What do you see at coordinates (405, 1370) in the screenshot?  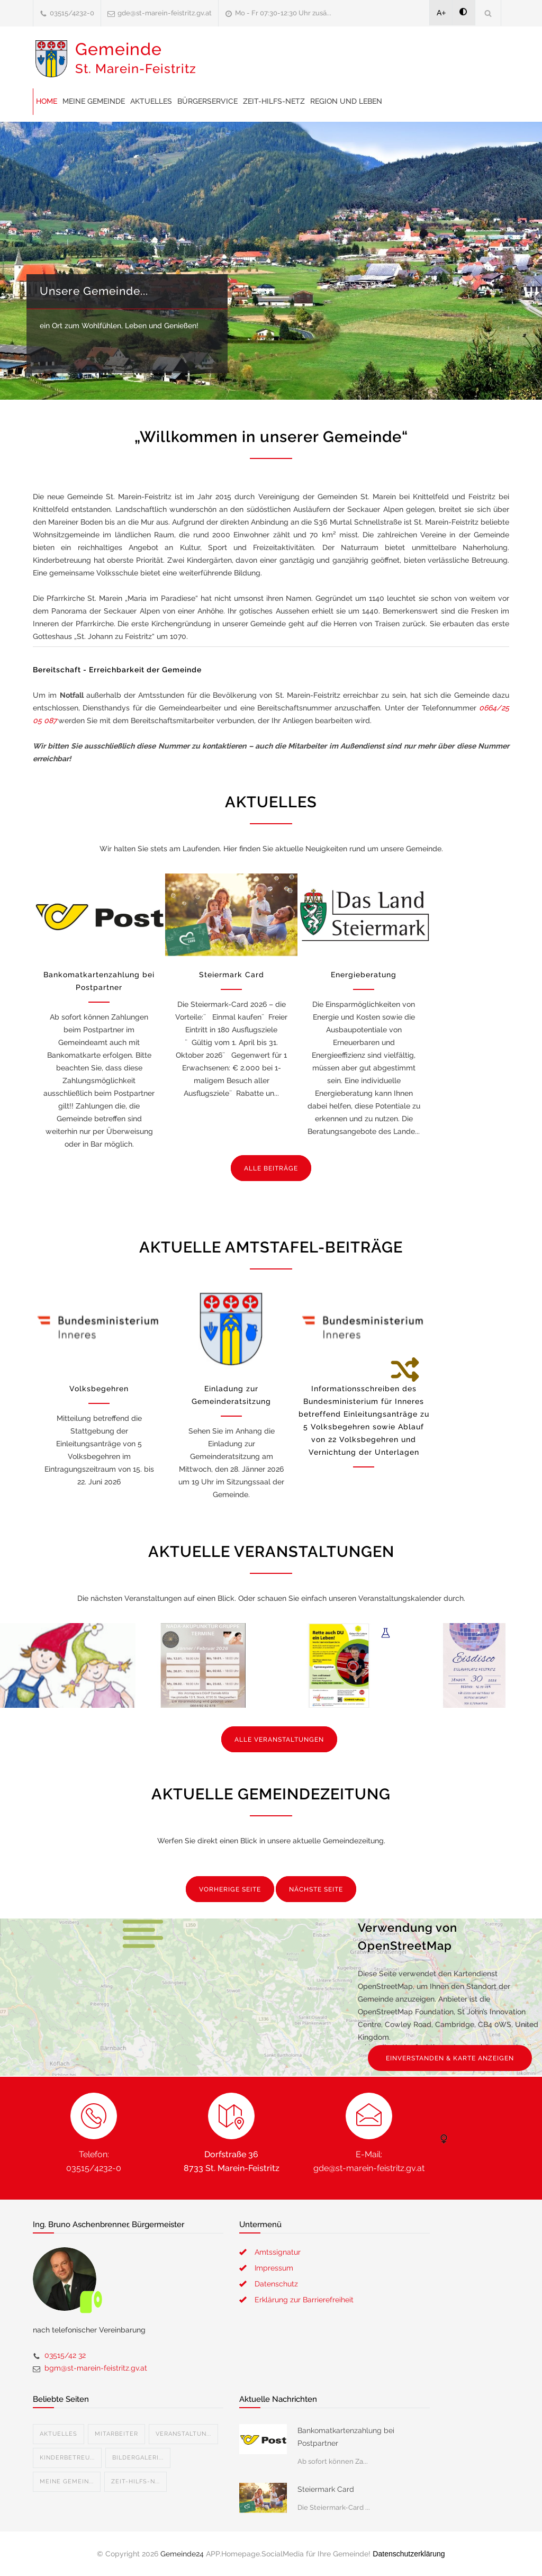 I see `shuffle playlist or queue` at bounding box center [405, 1370].